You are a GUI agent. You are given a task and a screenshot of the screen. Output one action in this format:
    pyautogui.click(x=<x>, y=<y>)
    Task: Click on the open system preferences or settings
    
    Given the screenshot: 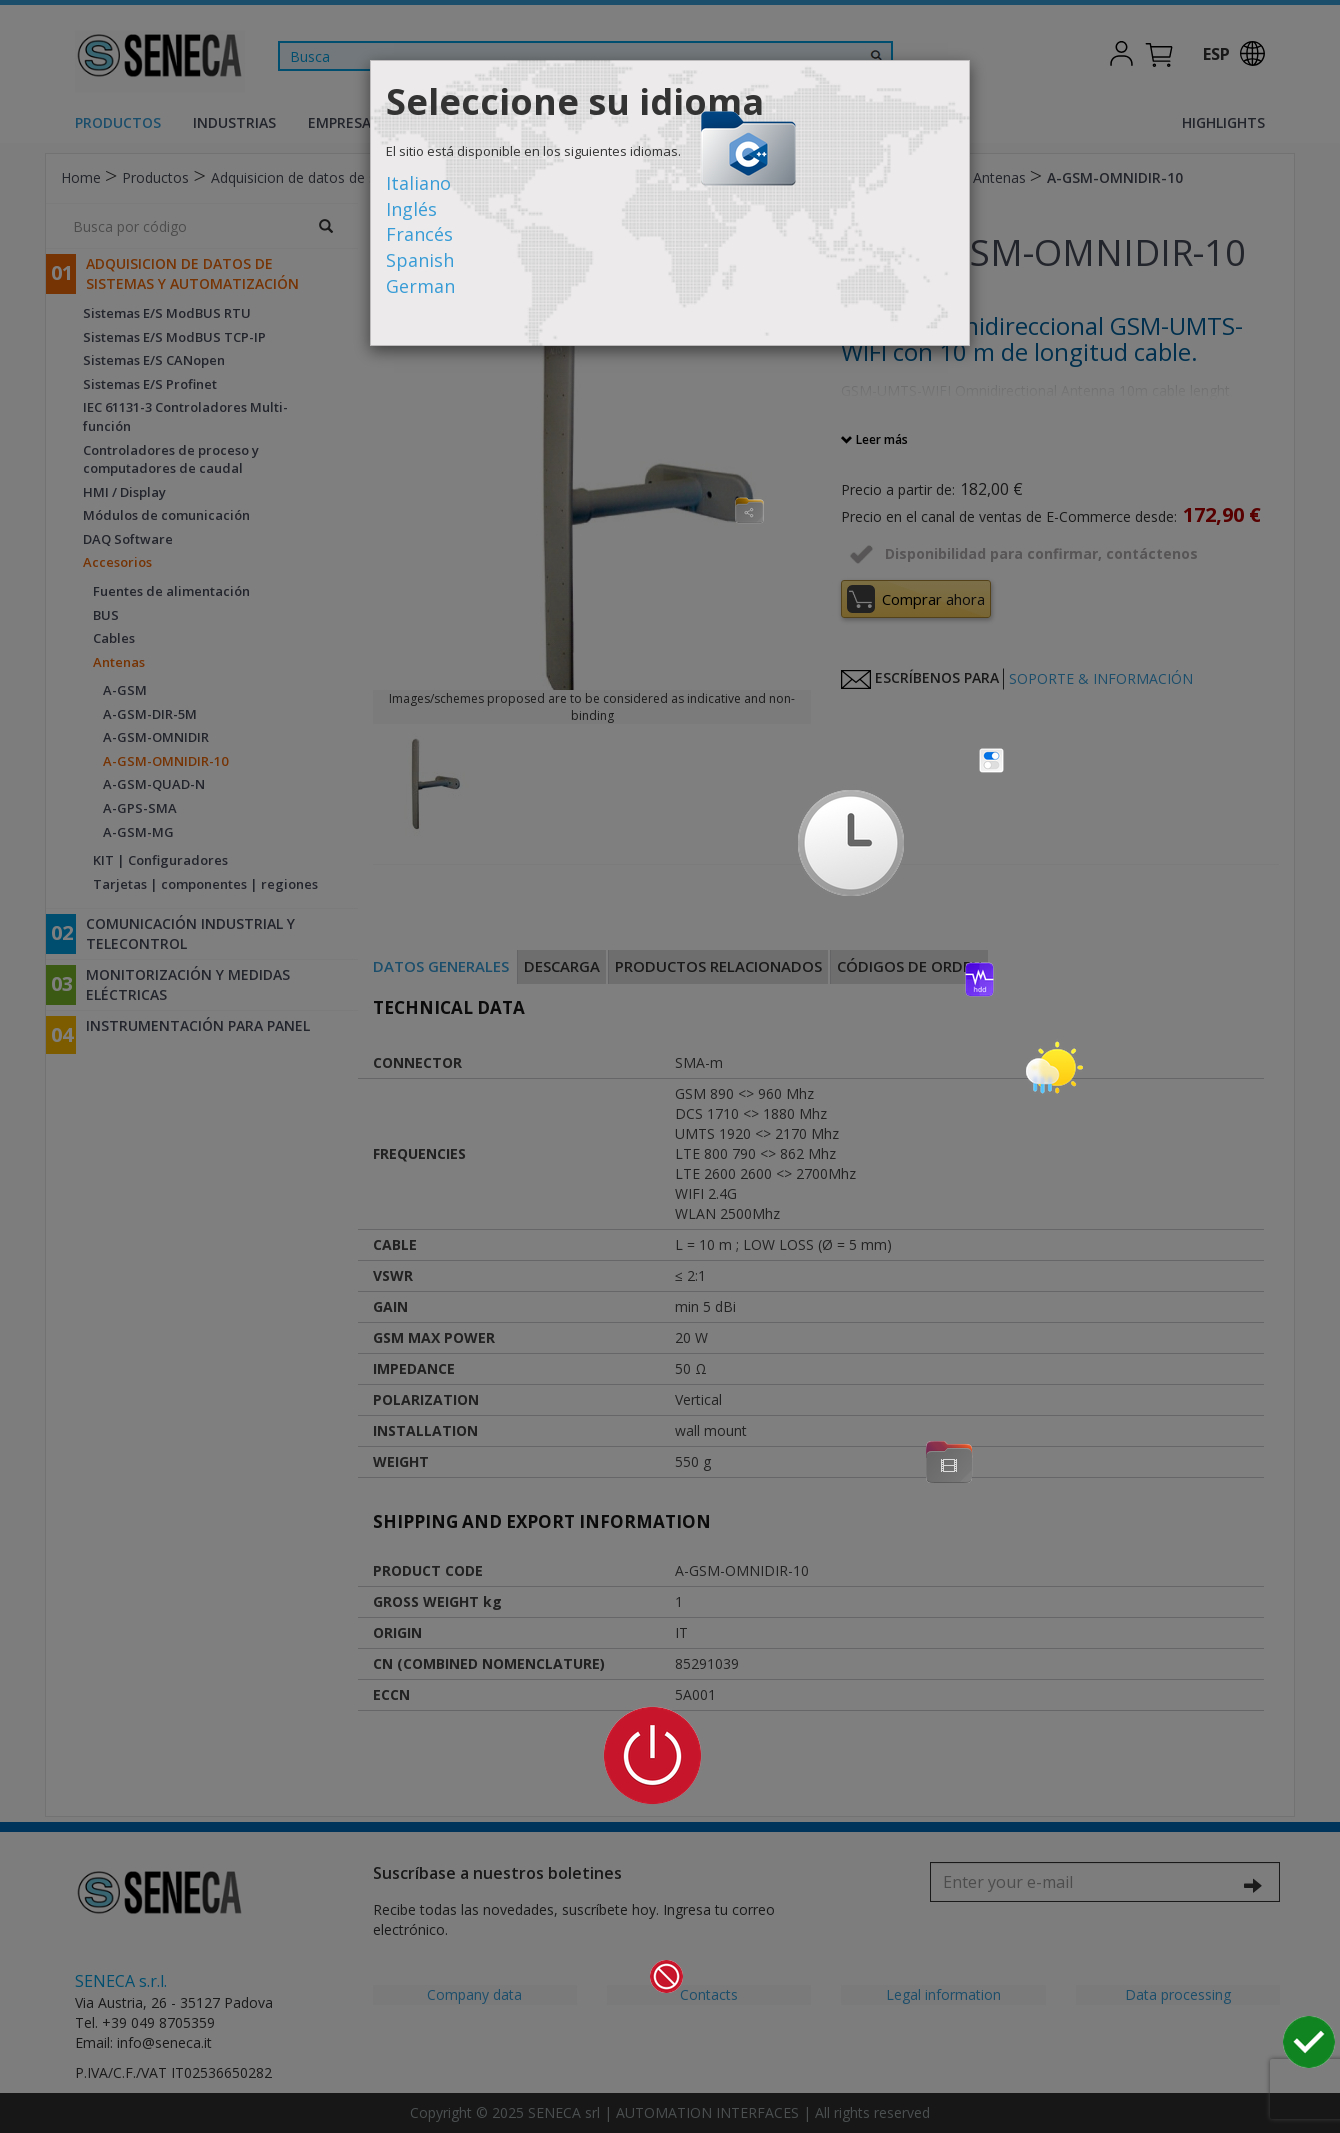 What is the action you would take?
    pyautogui.click(x=991, y=760)
    